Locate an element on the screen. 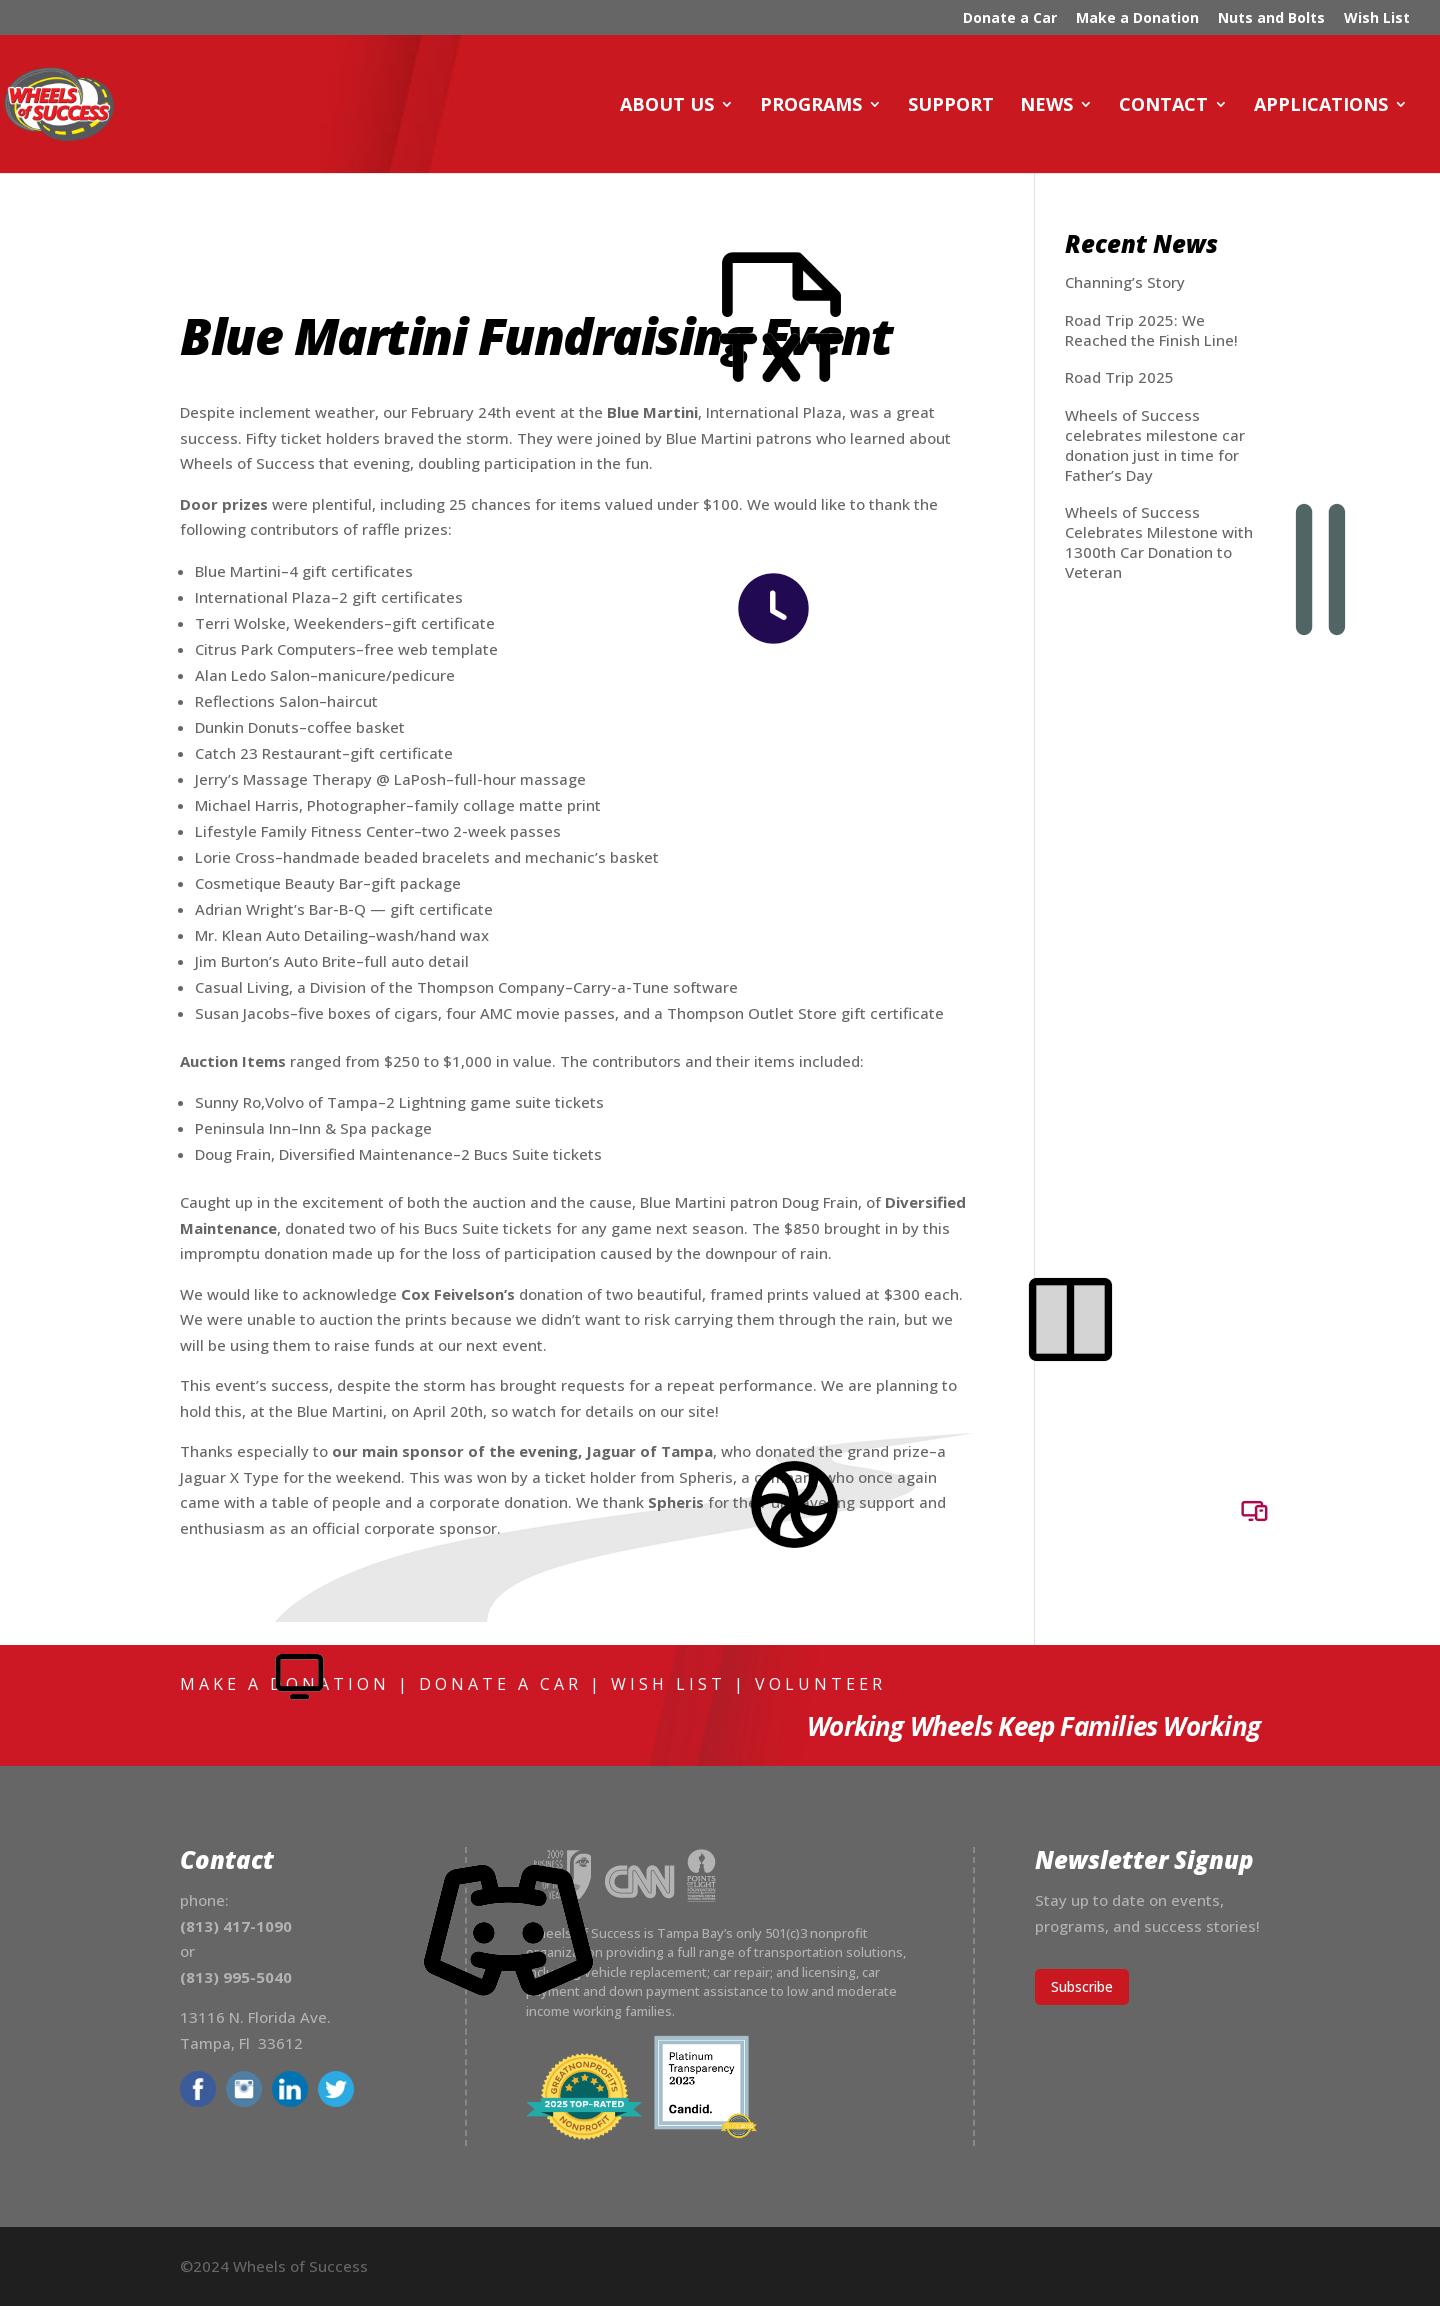 This screenshot has width=1440, height=2306. manage connected devices is located at coordinates (1254, 1511).